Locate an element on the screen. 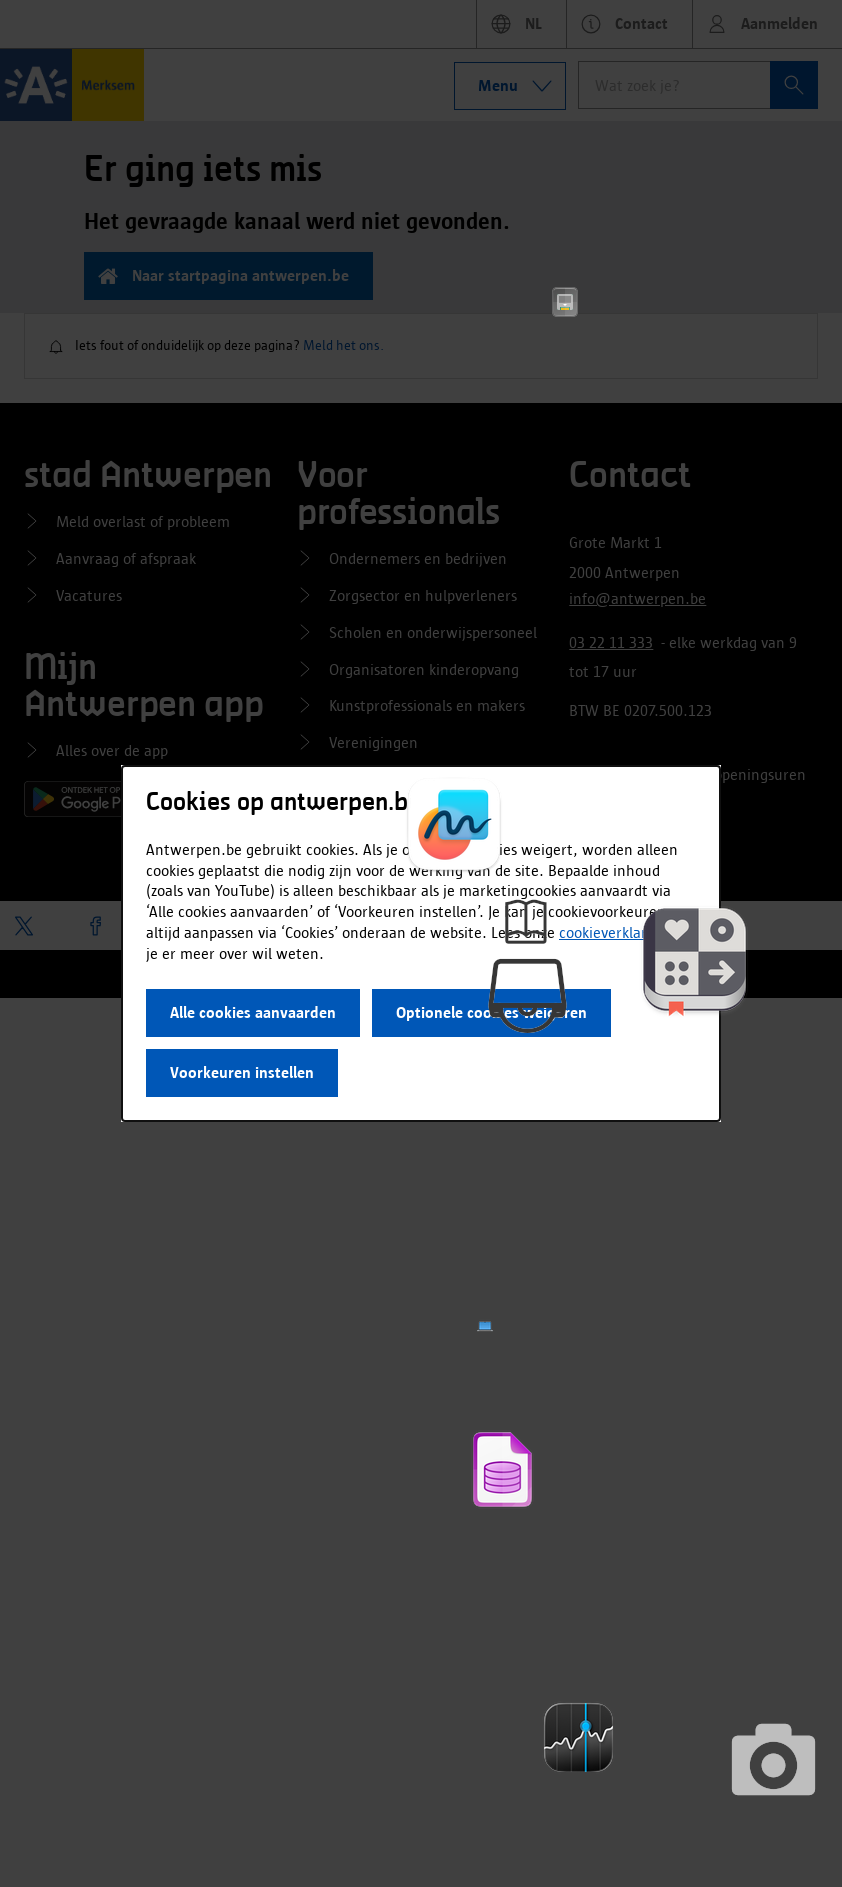  open a database template file is located at coordinates (502, 1469).